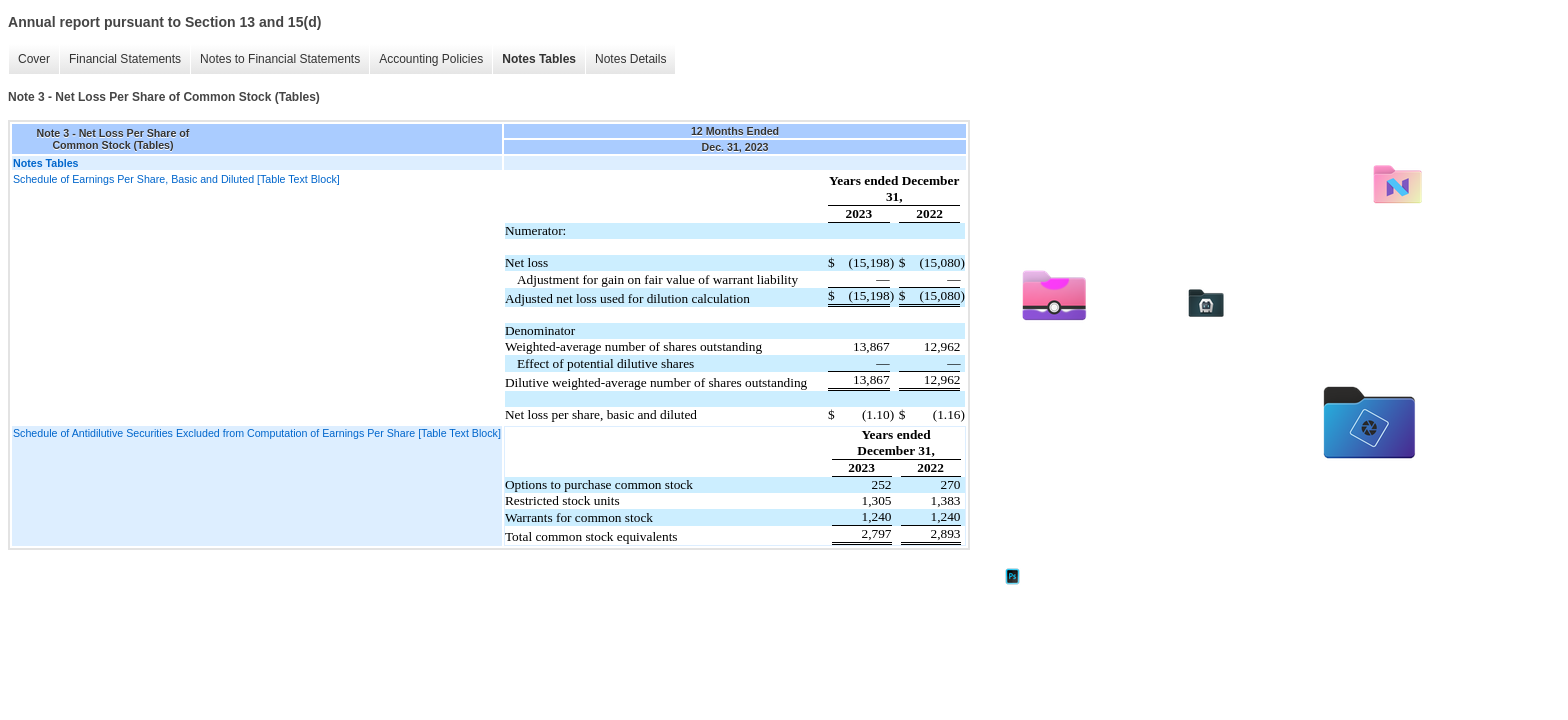 The height and width of the screenshot is (720, 1568). Describe the element at coordinates (1206, 304) in the screenshot. I see `open cordova project folder` at that location.